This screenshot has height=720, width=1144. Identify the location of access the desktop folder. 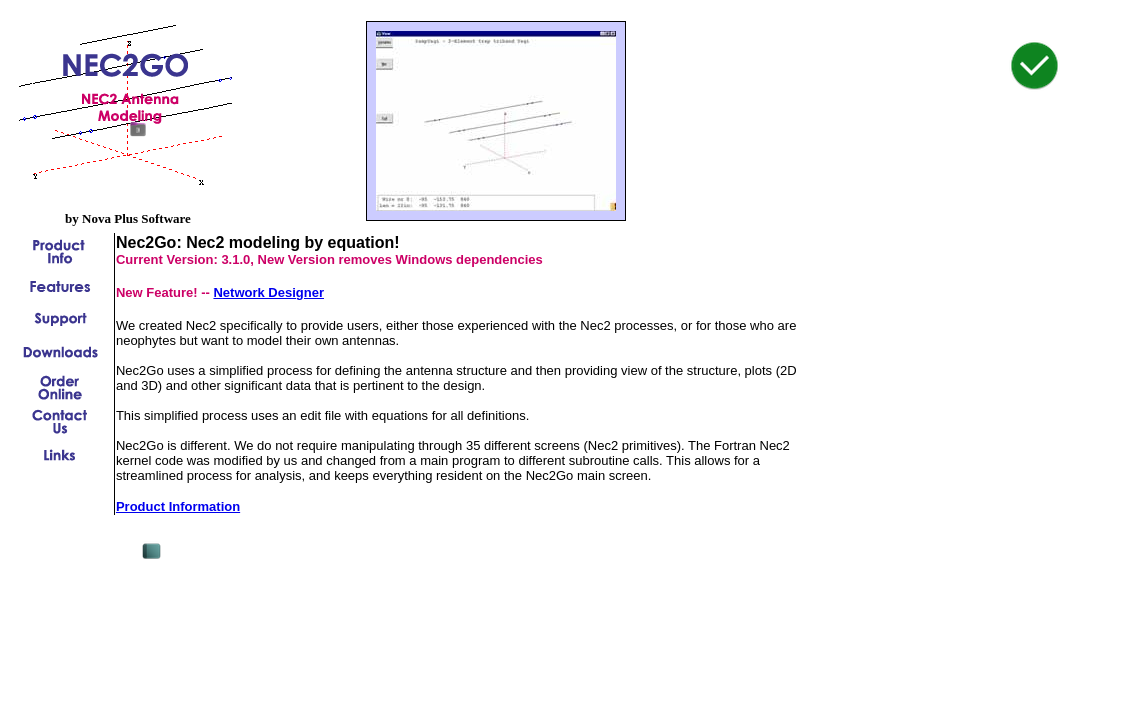
(151, 550).